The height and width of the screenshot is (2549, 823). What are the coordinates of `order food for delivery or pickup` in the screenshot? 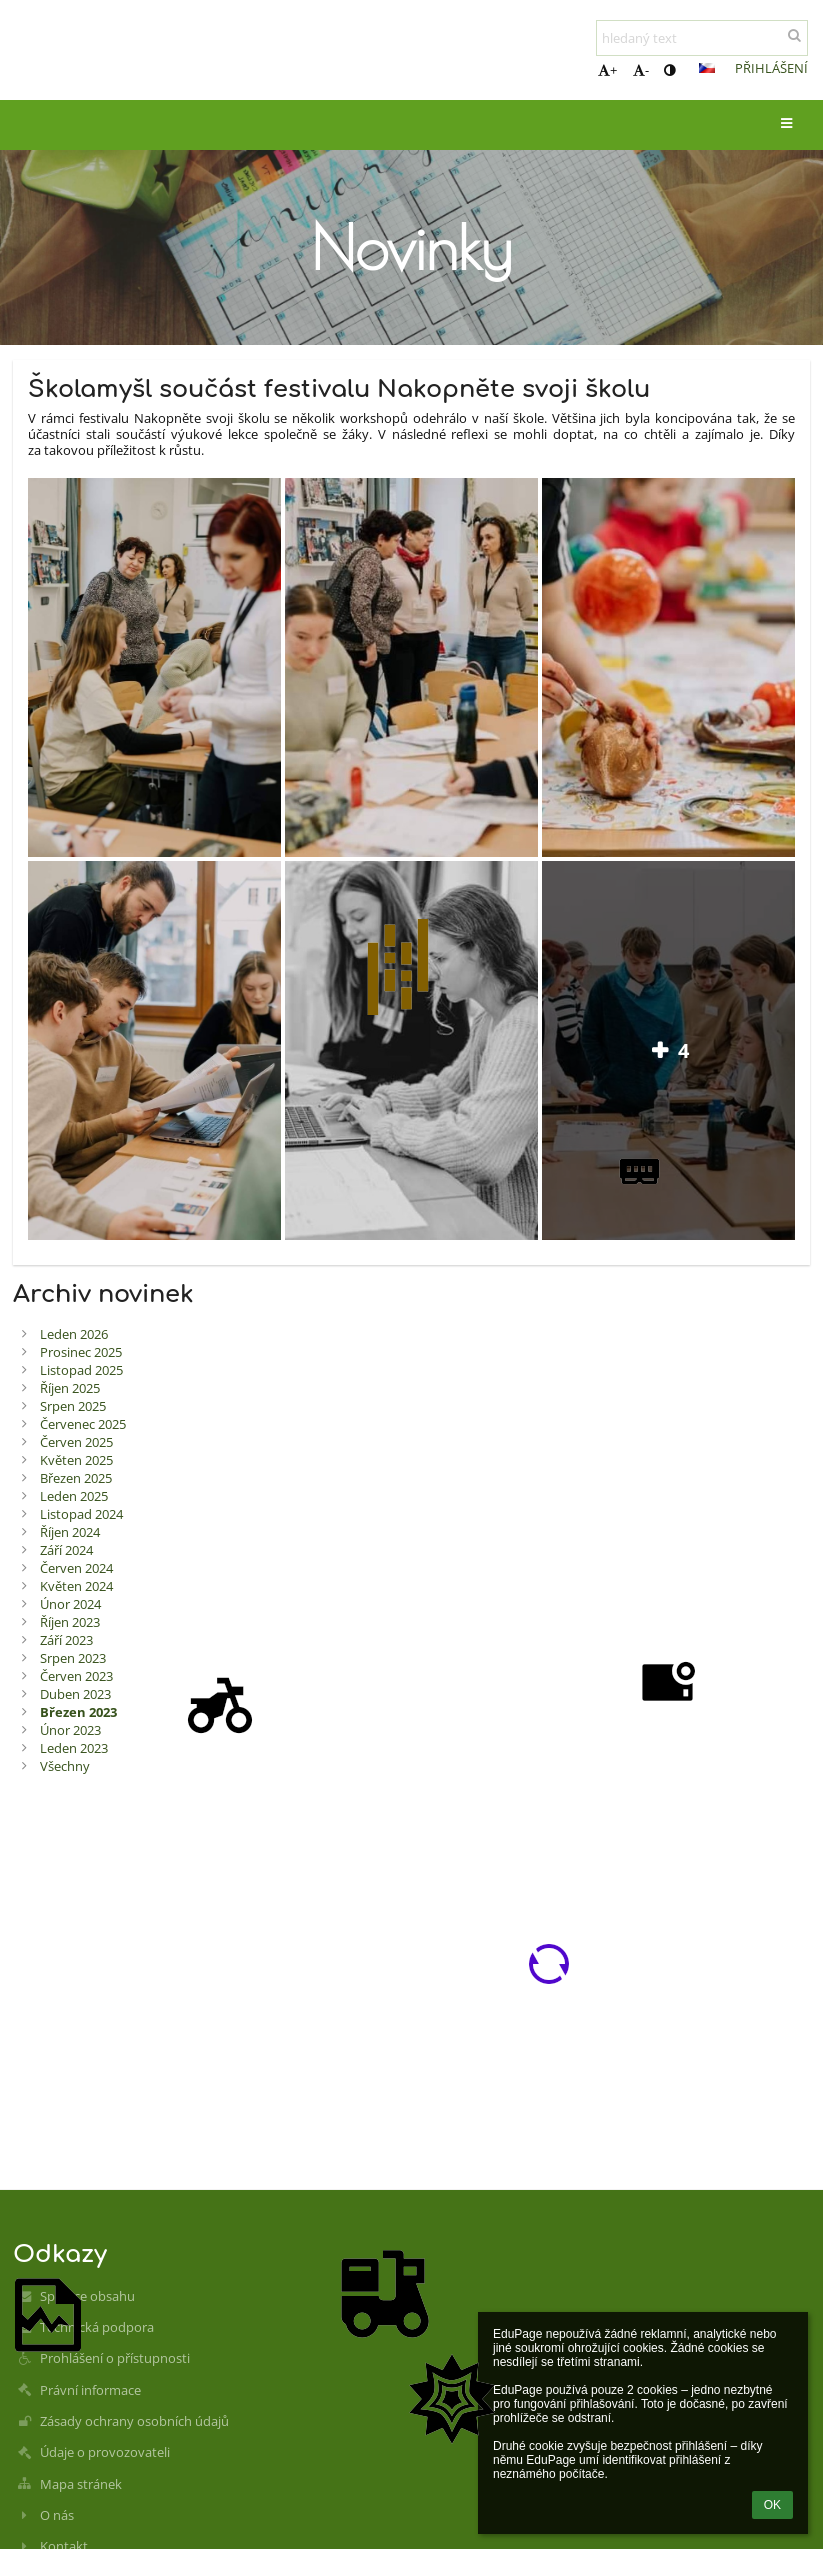 It's located at (383, 2296).